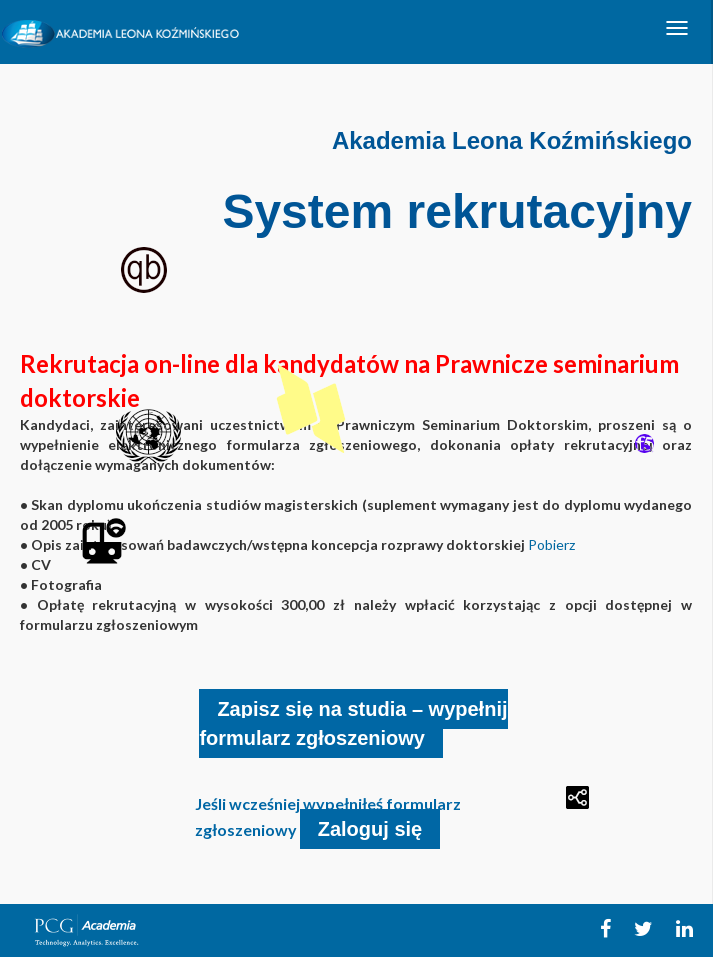 This screenshot has width=713, height=957. What do you see at coordinates (577, 797) in the screenshot?
I see `view on stackshare` at bounding box center [577, 797].